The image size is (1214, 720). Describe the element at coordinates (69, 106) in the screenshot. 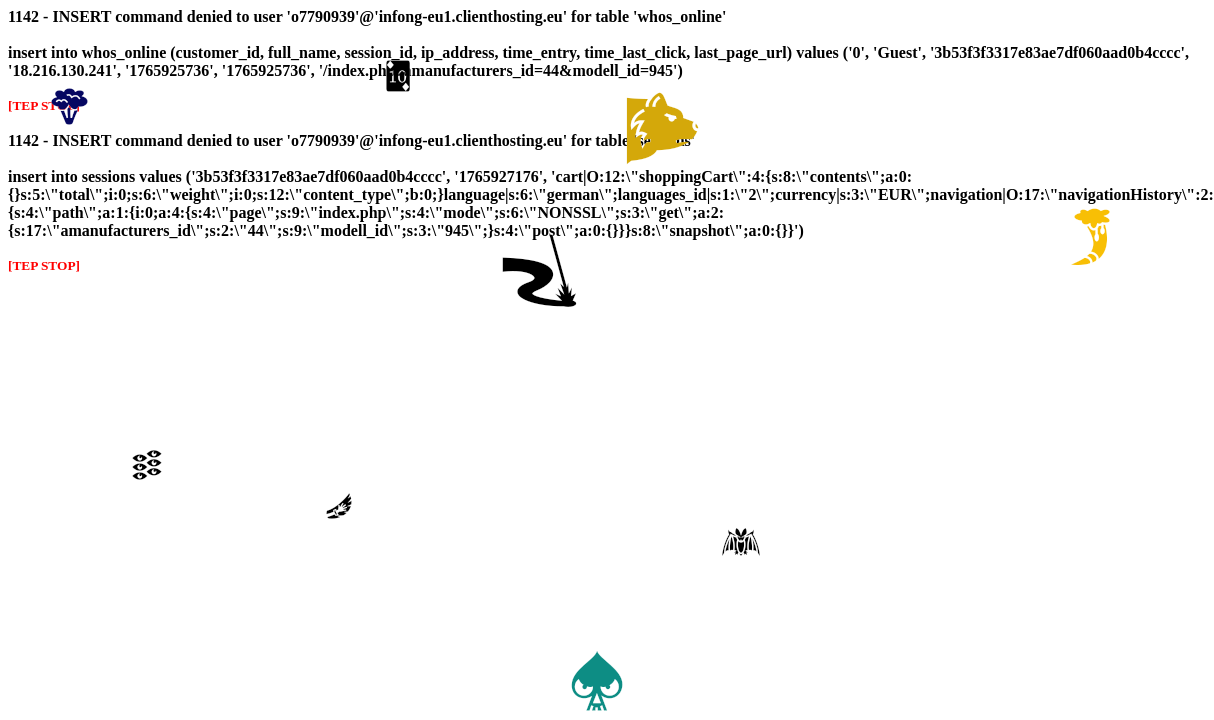

I see `select broccoli as an ingredient` at that location.